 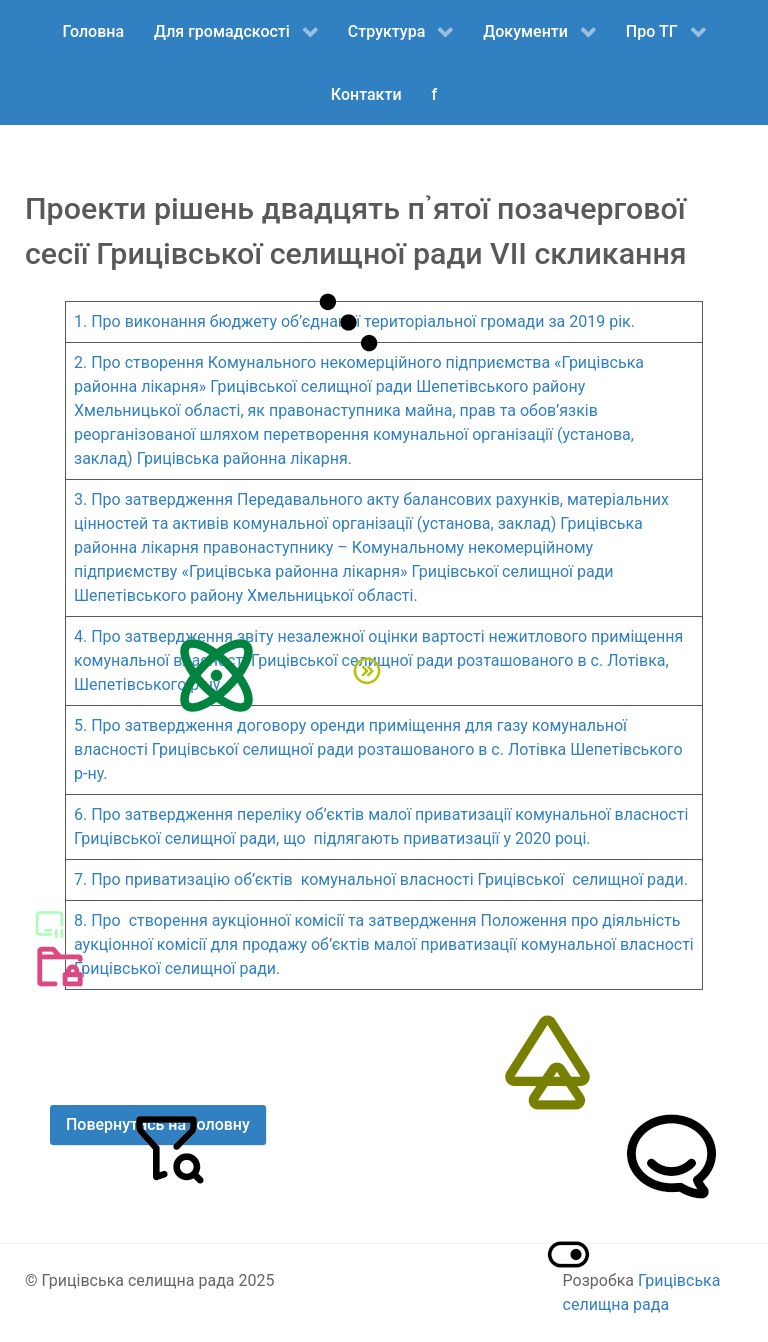 What do you see at coordinates (671, 1156) in the screenshot?
I see `open HipChat messaging app` at bounding box center [671, 1156].